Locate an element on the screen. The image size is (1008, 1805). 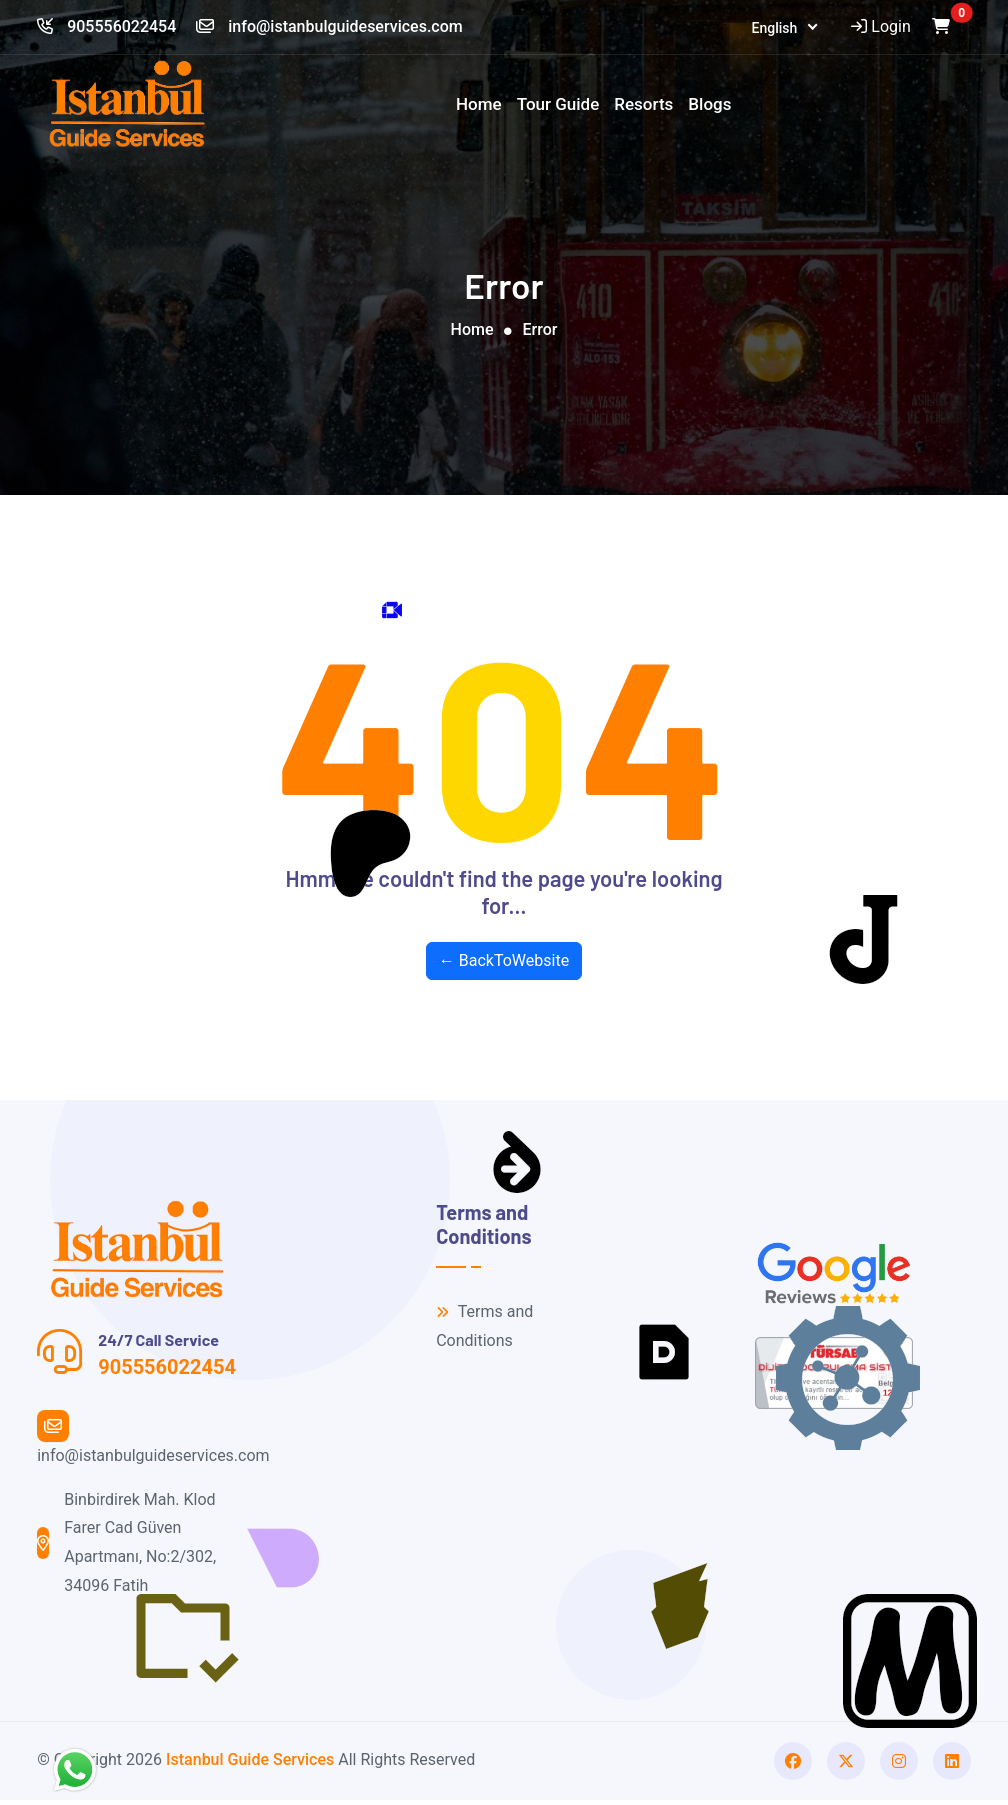
folder successfully verified or approved is located at coordinates (183, 1636).